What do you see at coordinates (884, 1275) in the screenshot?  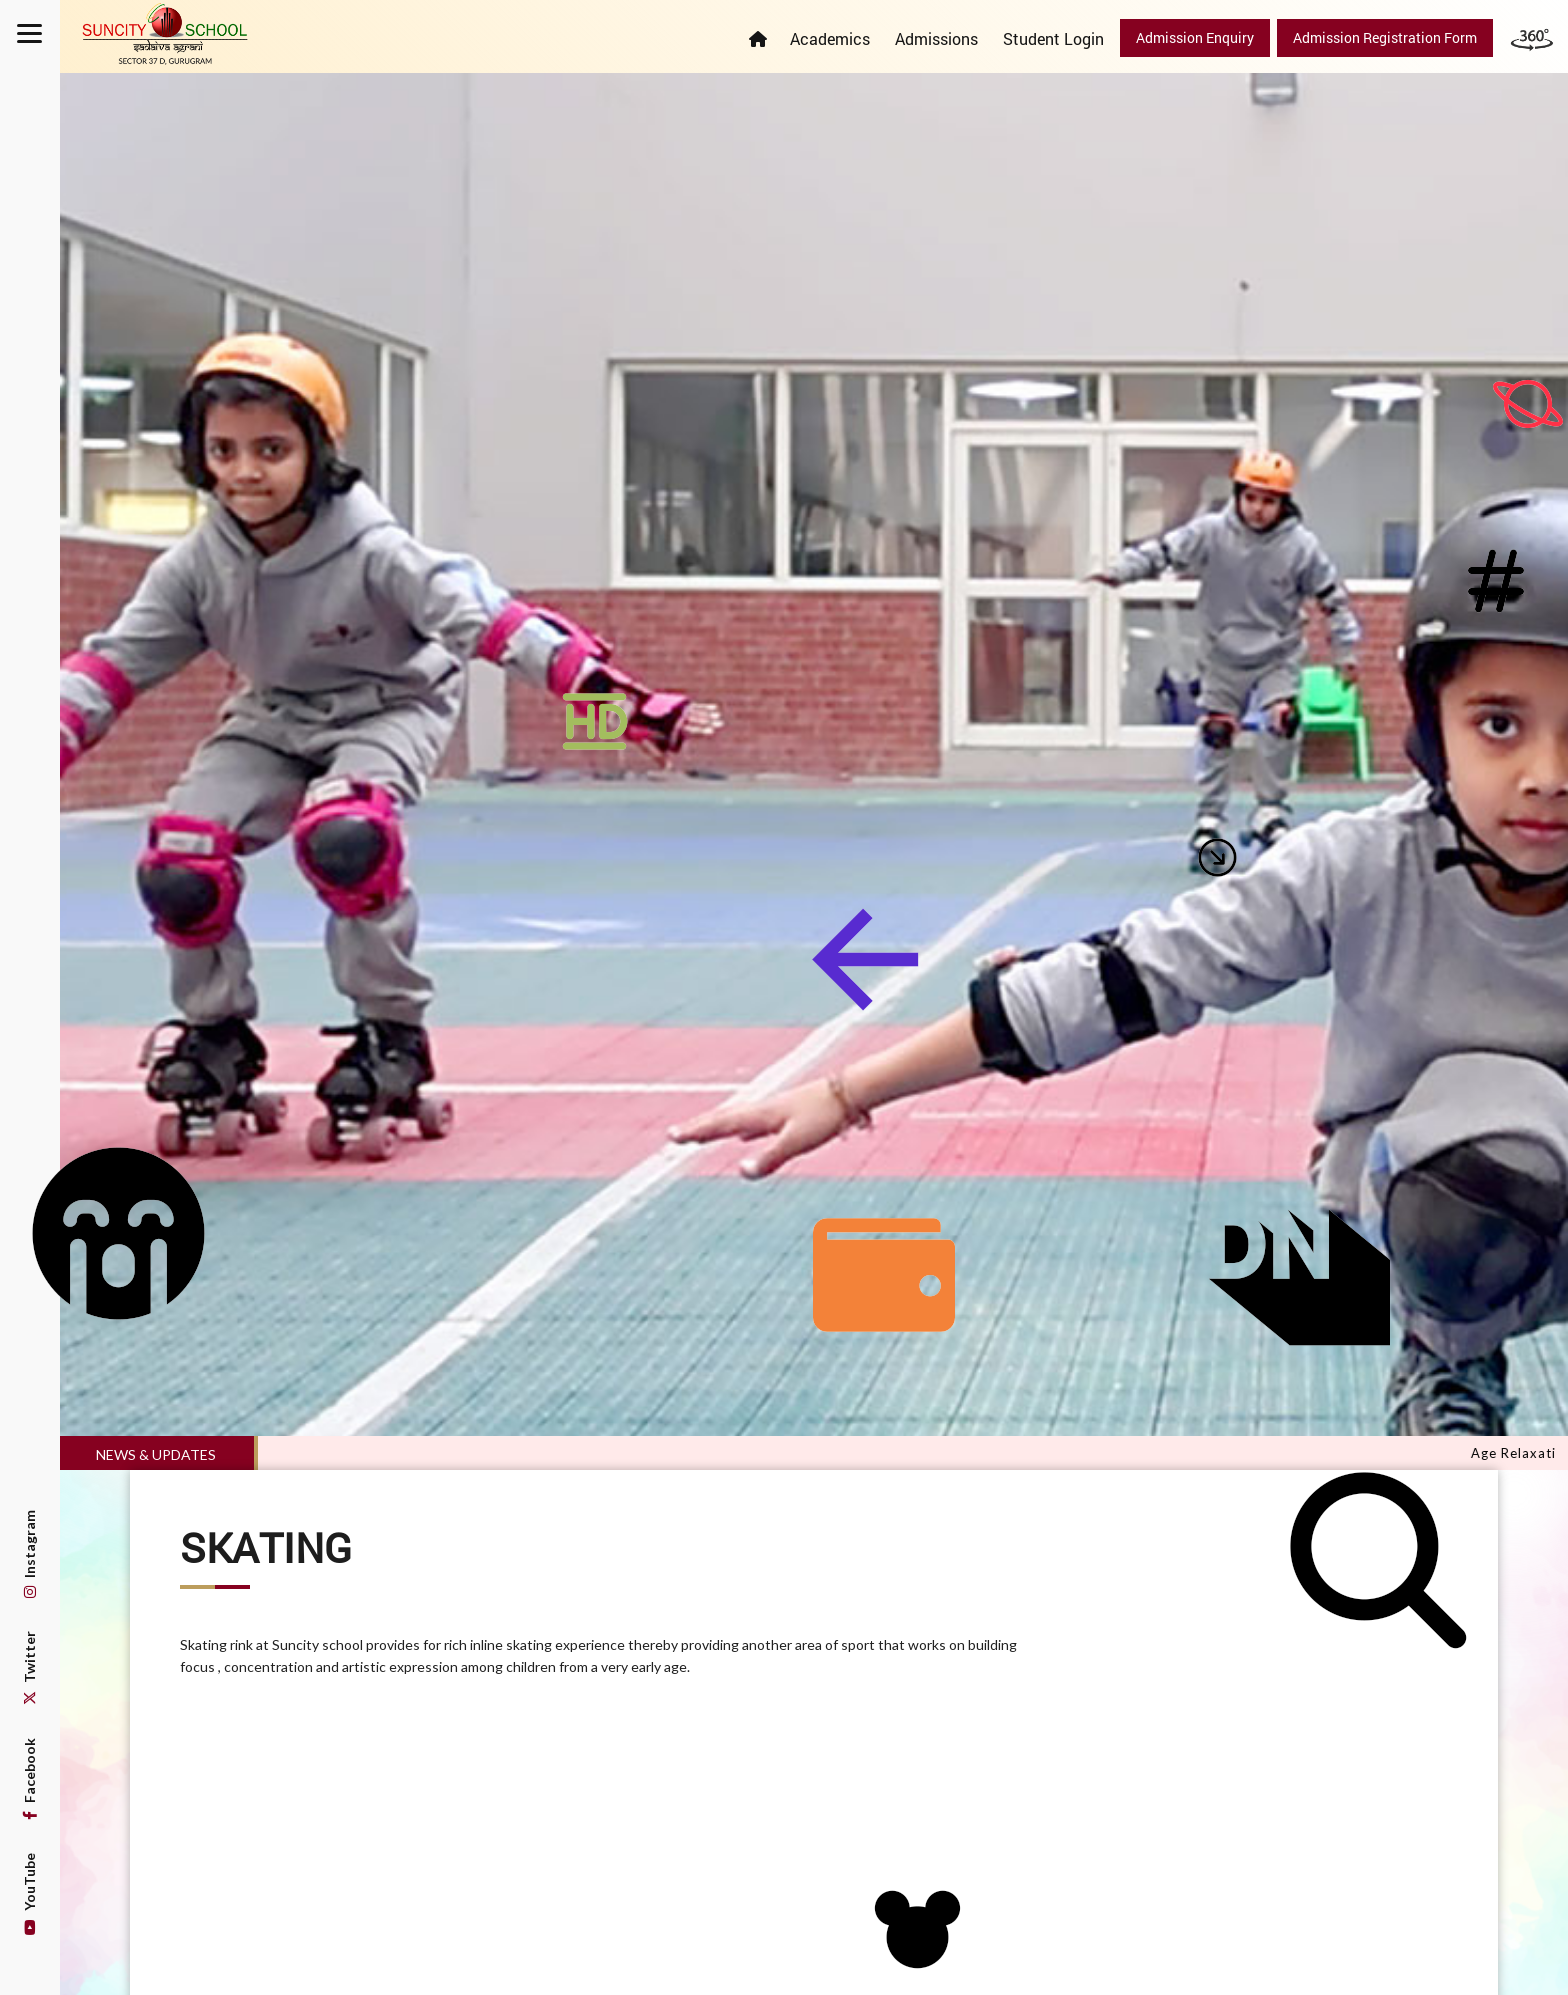 I see `access your wallet or payment methods` at bounding box center [884, 1275].